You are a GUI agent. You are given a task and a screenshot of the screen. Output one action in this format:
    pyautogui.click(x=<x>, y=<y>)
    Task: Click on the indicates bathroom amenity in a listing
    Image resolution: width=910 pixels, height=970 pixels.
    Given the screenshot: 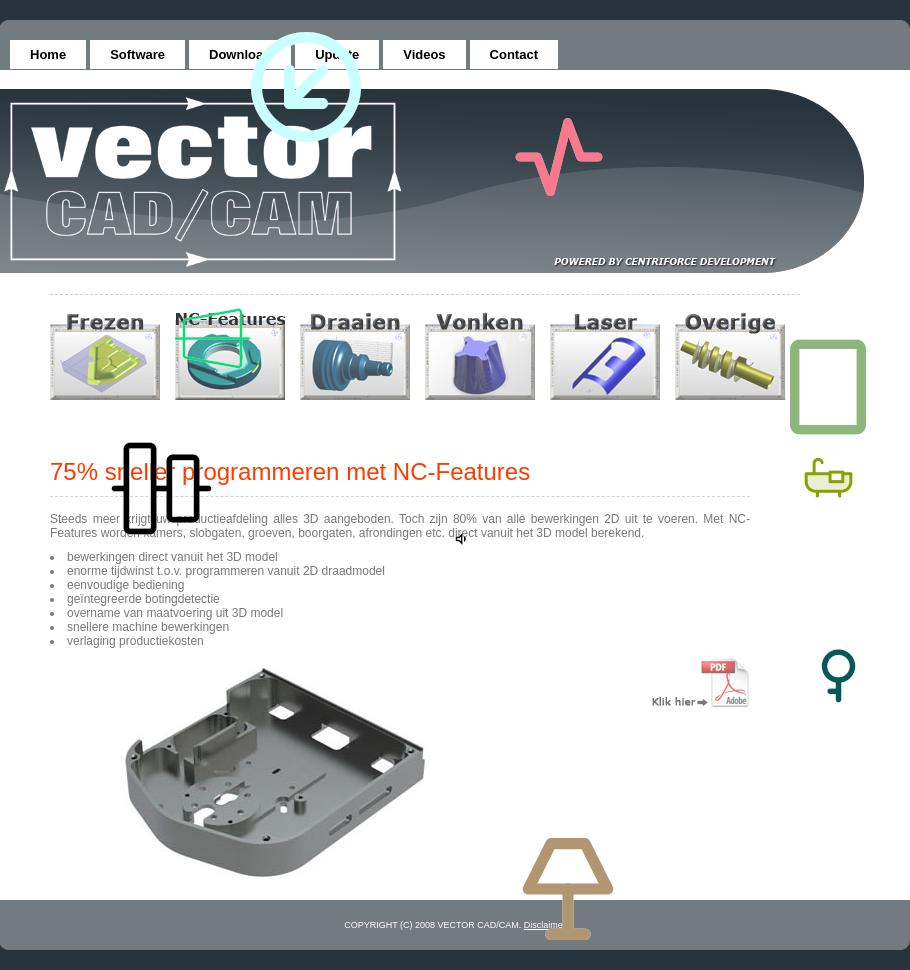 What is the action you would take?
    pyautogui.click(x=828, y=478)
    